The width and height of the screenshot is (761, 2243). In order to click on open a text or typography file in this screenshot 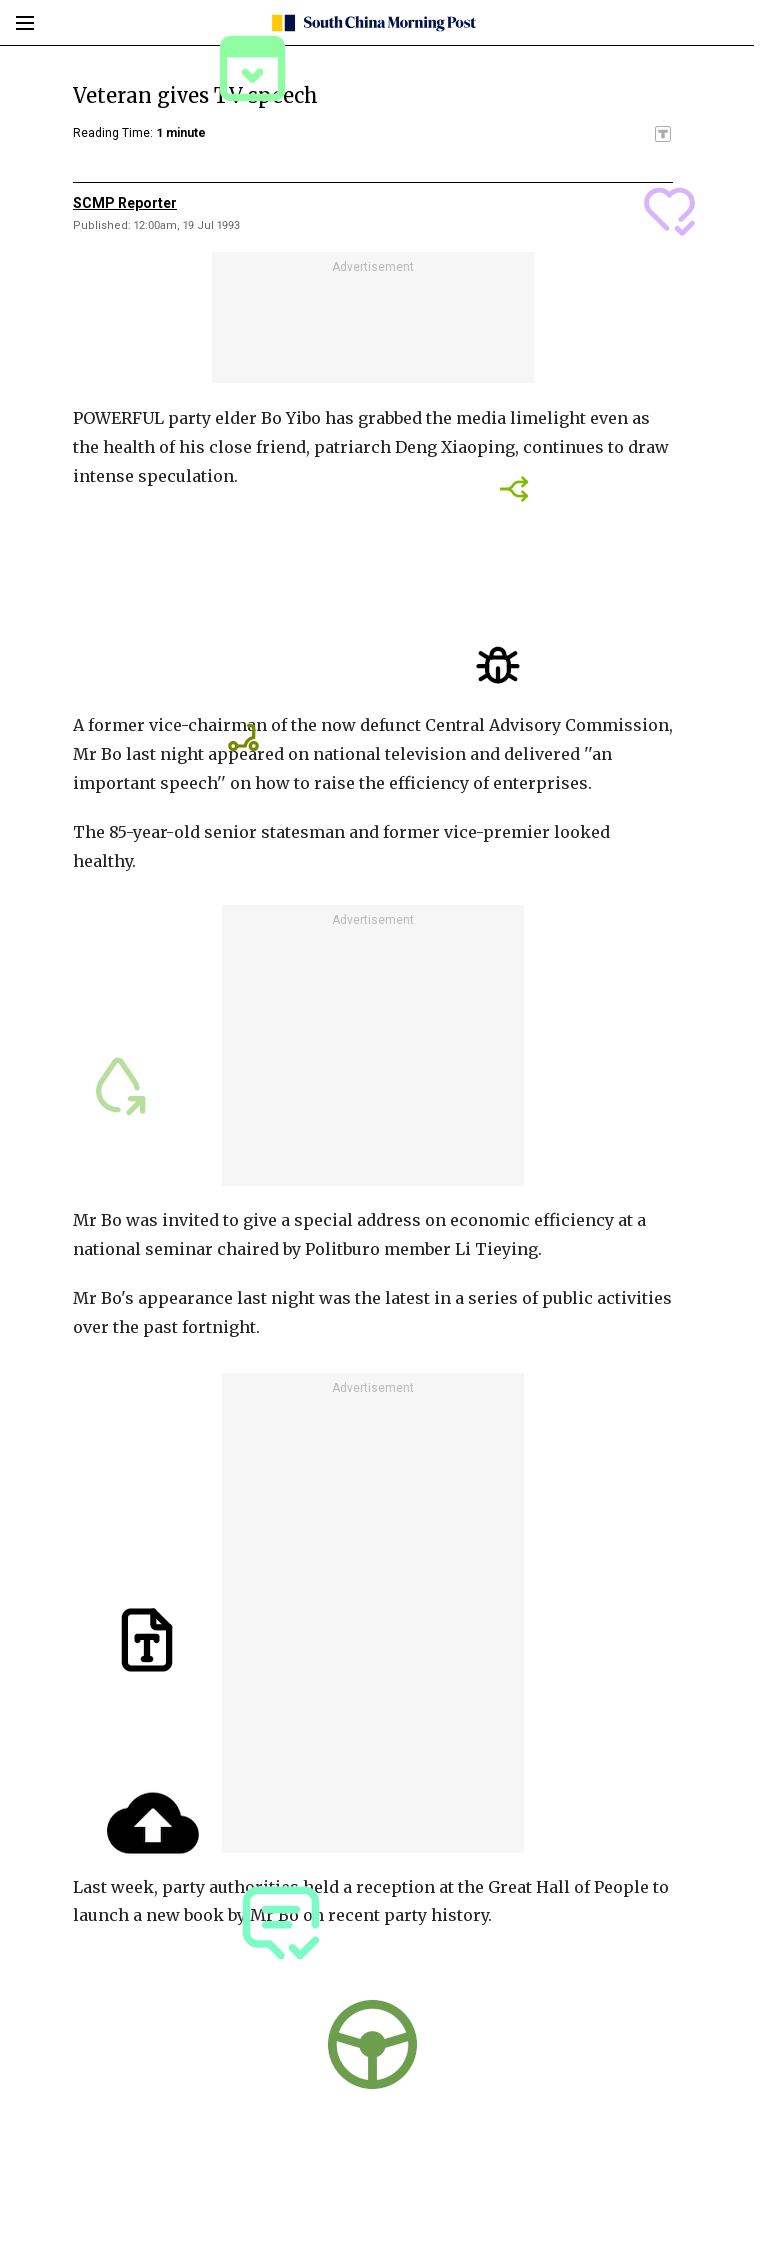, I will do `click(147, 1640)`.